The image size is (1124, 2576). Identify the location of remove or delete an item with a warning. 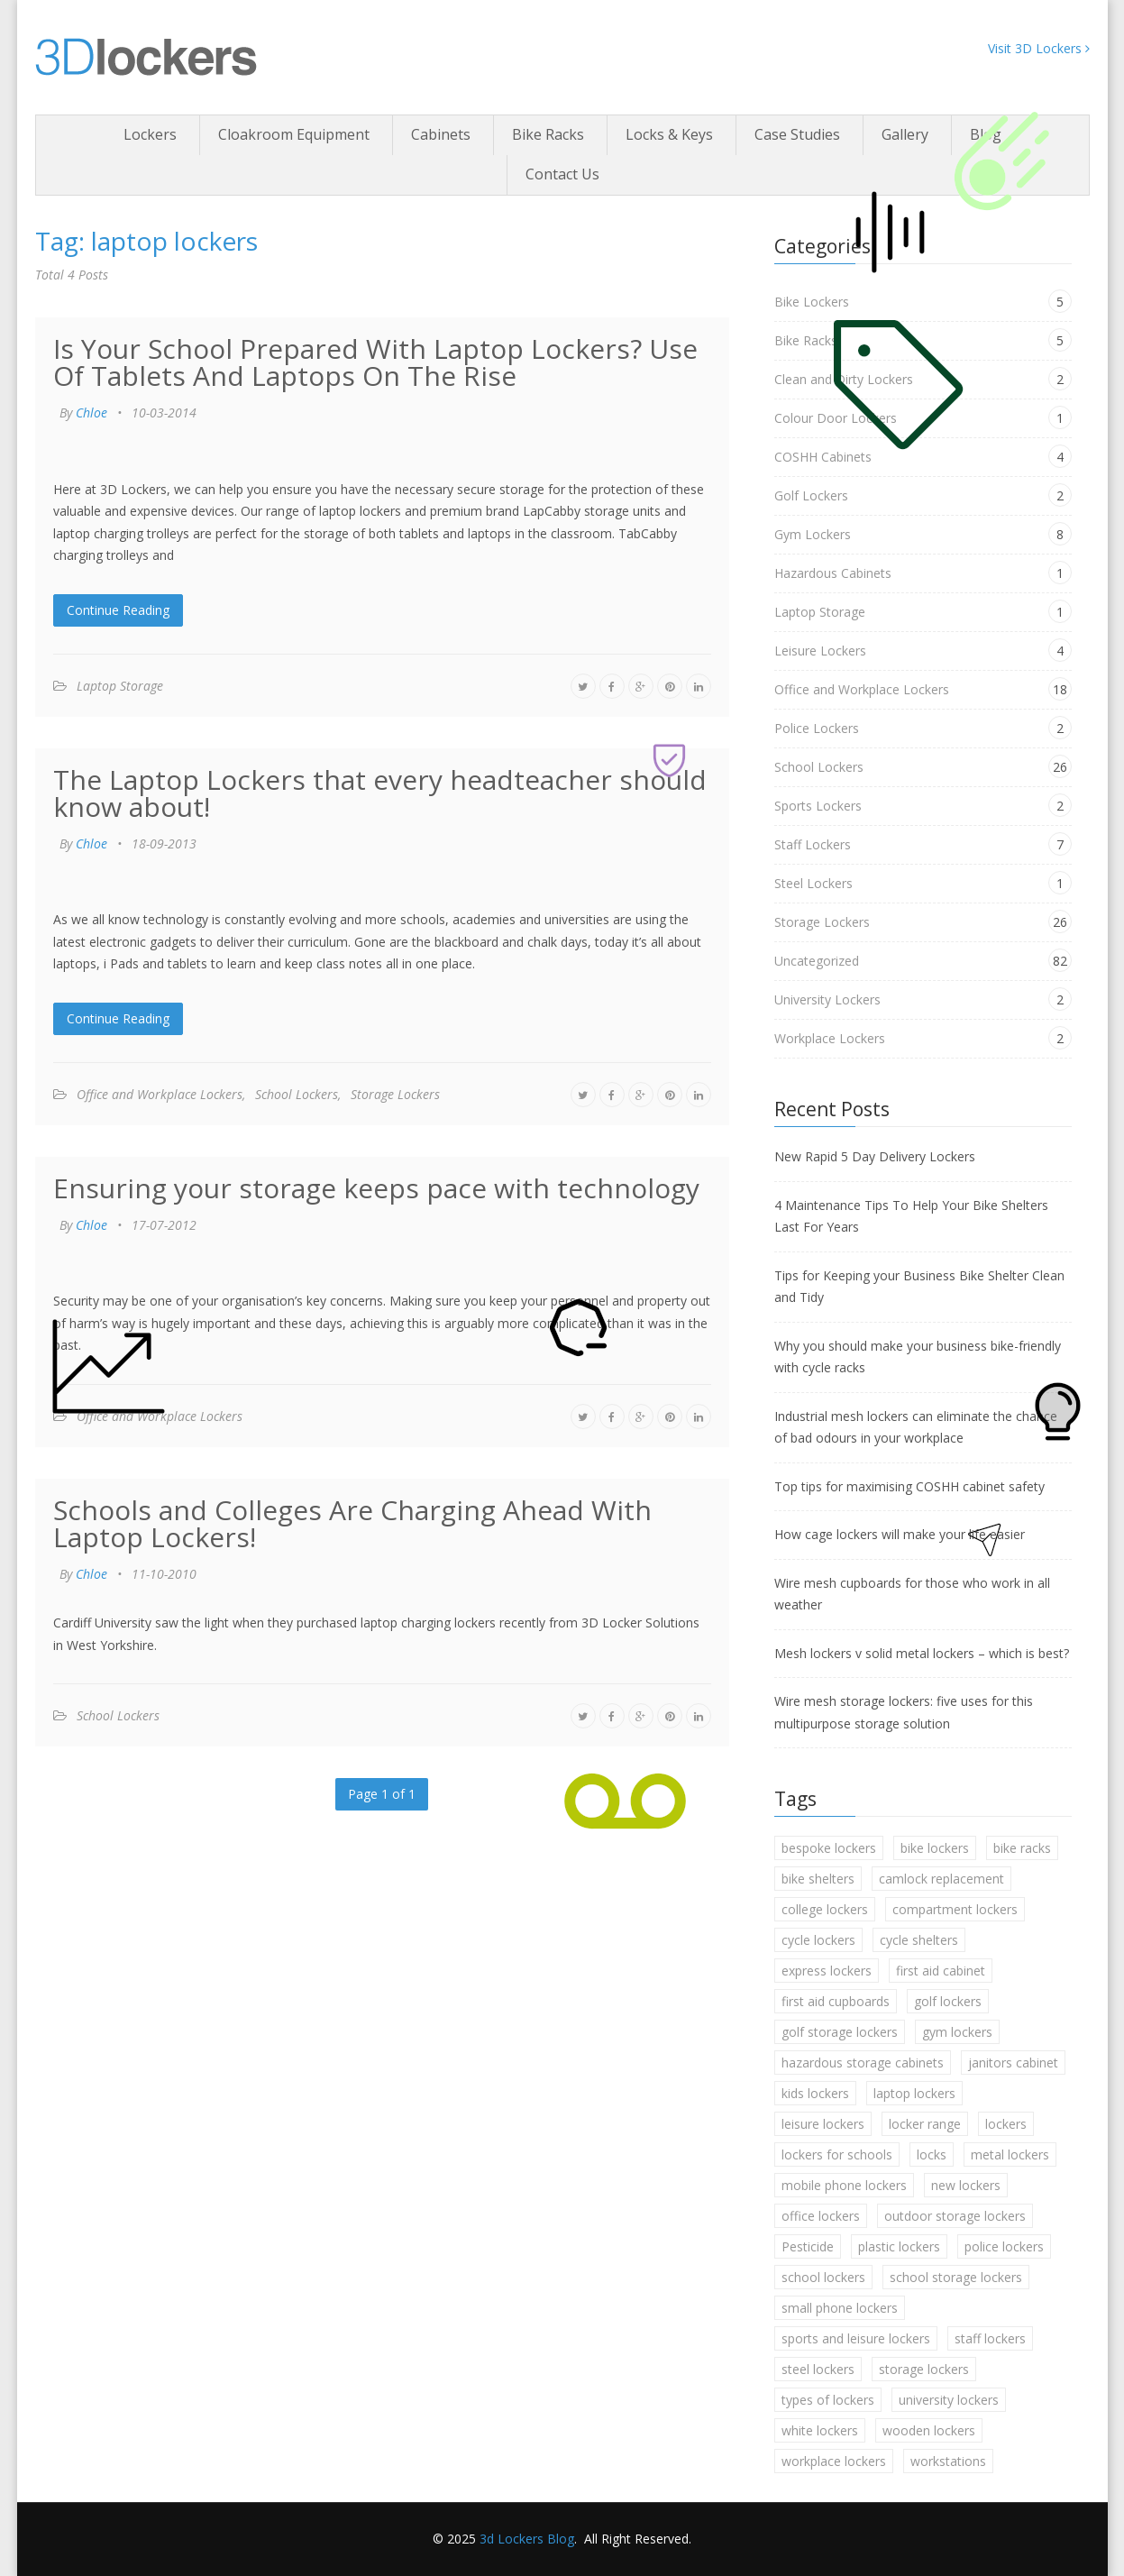
(578, 1327).